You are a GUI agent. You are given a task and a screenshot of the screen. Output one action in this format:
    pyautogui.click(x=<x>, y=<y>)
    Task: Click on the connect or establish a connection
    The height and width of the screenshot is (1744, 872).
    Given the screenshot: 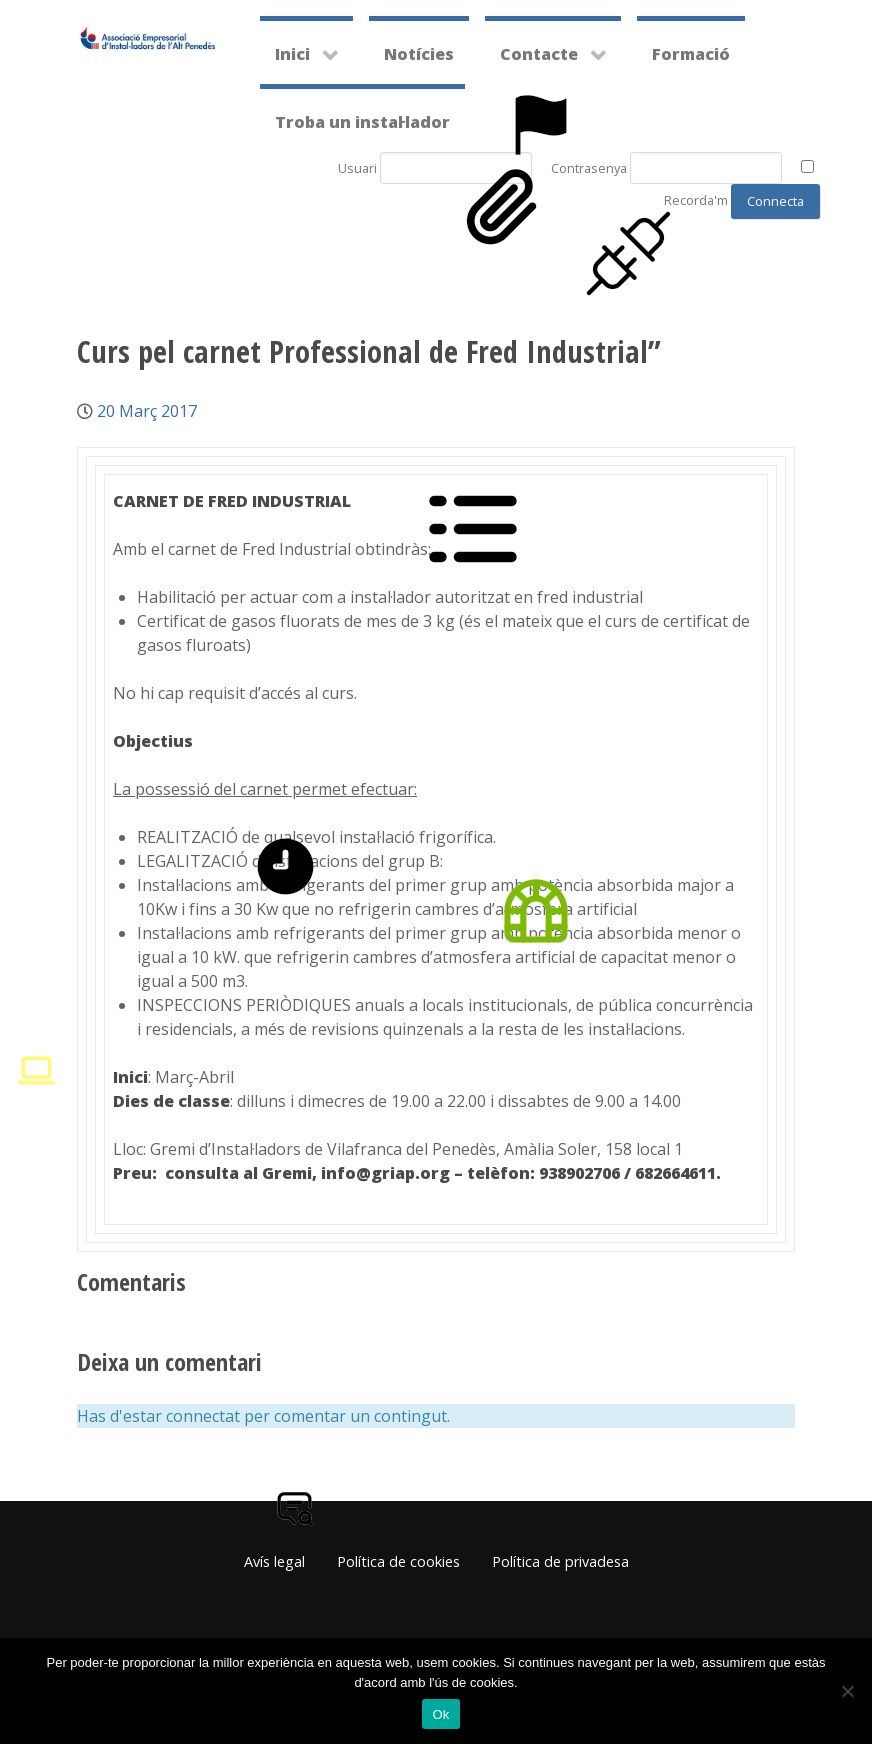 What is the action you would take?
    pyautogui.click(x=628, y=253)
    